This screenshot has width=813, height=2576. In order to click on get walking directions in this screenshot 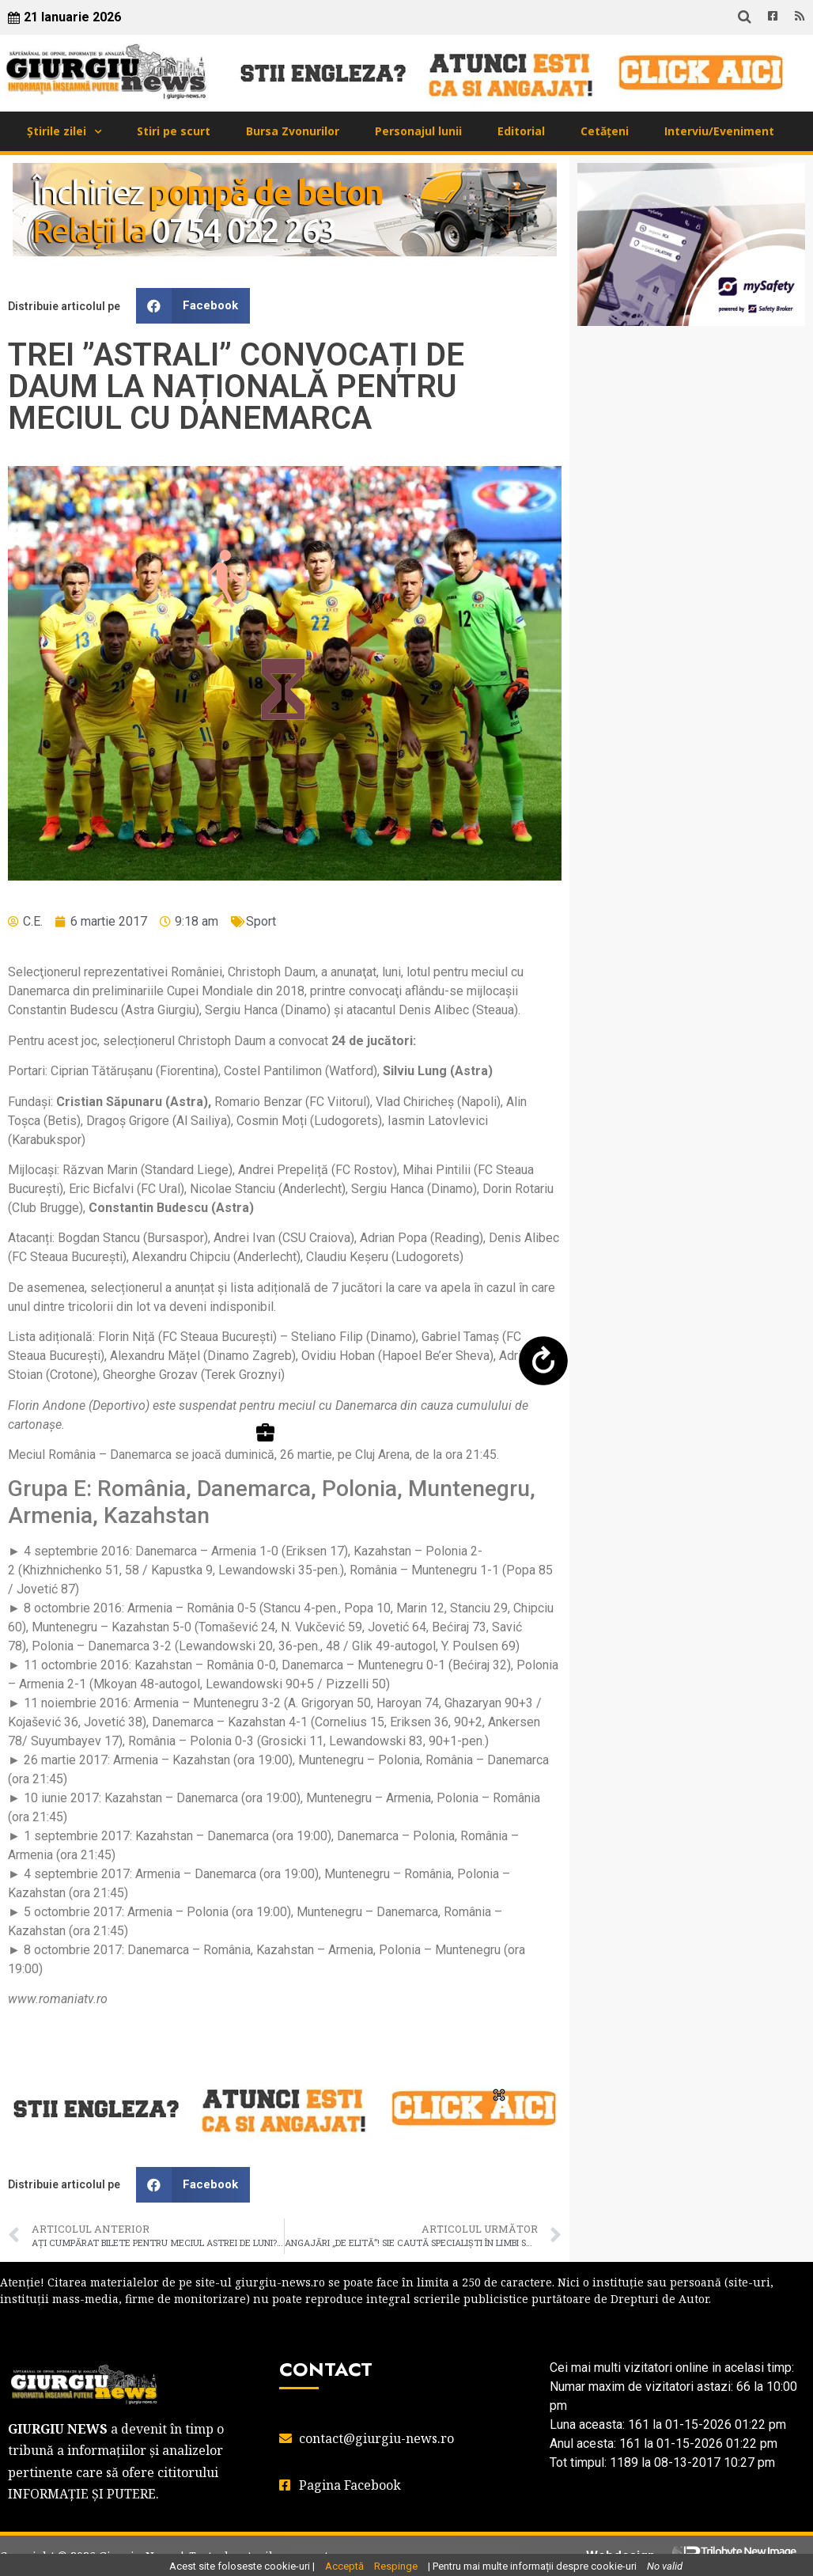, I will do `click(225, 578)`.